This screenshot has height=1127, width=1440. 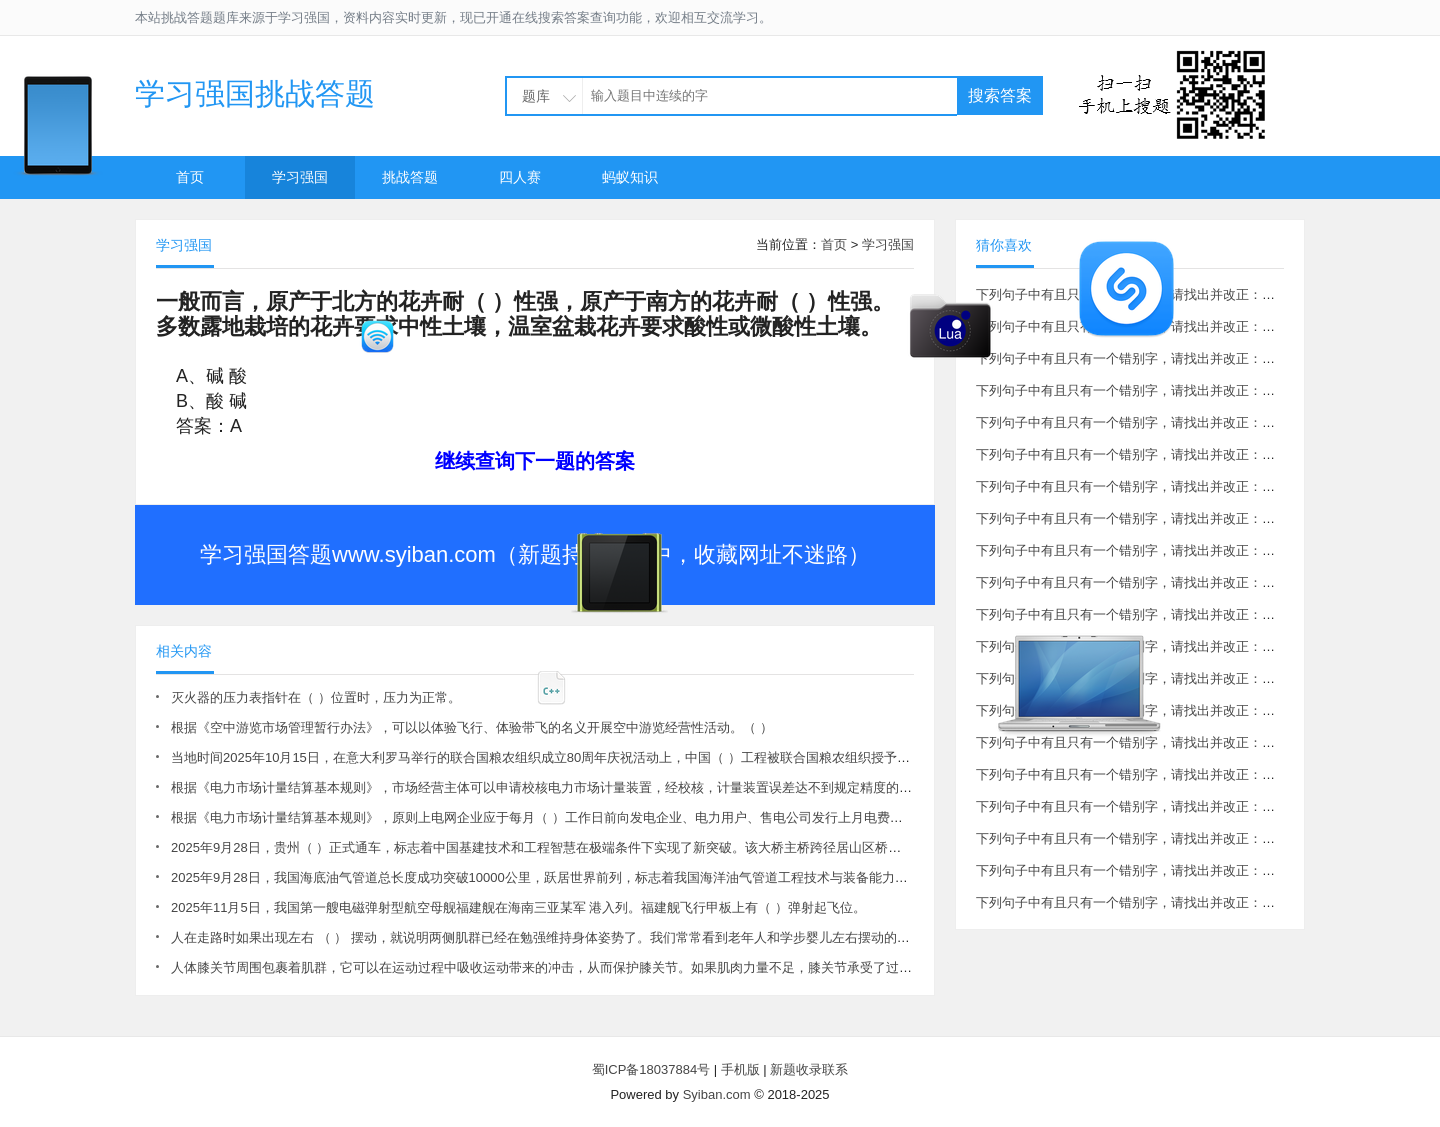 What do you see at coordinates (58, 126) in the screenshot?
I see `manage connected iPad device` at bounding box center [58, 126].